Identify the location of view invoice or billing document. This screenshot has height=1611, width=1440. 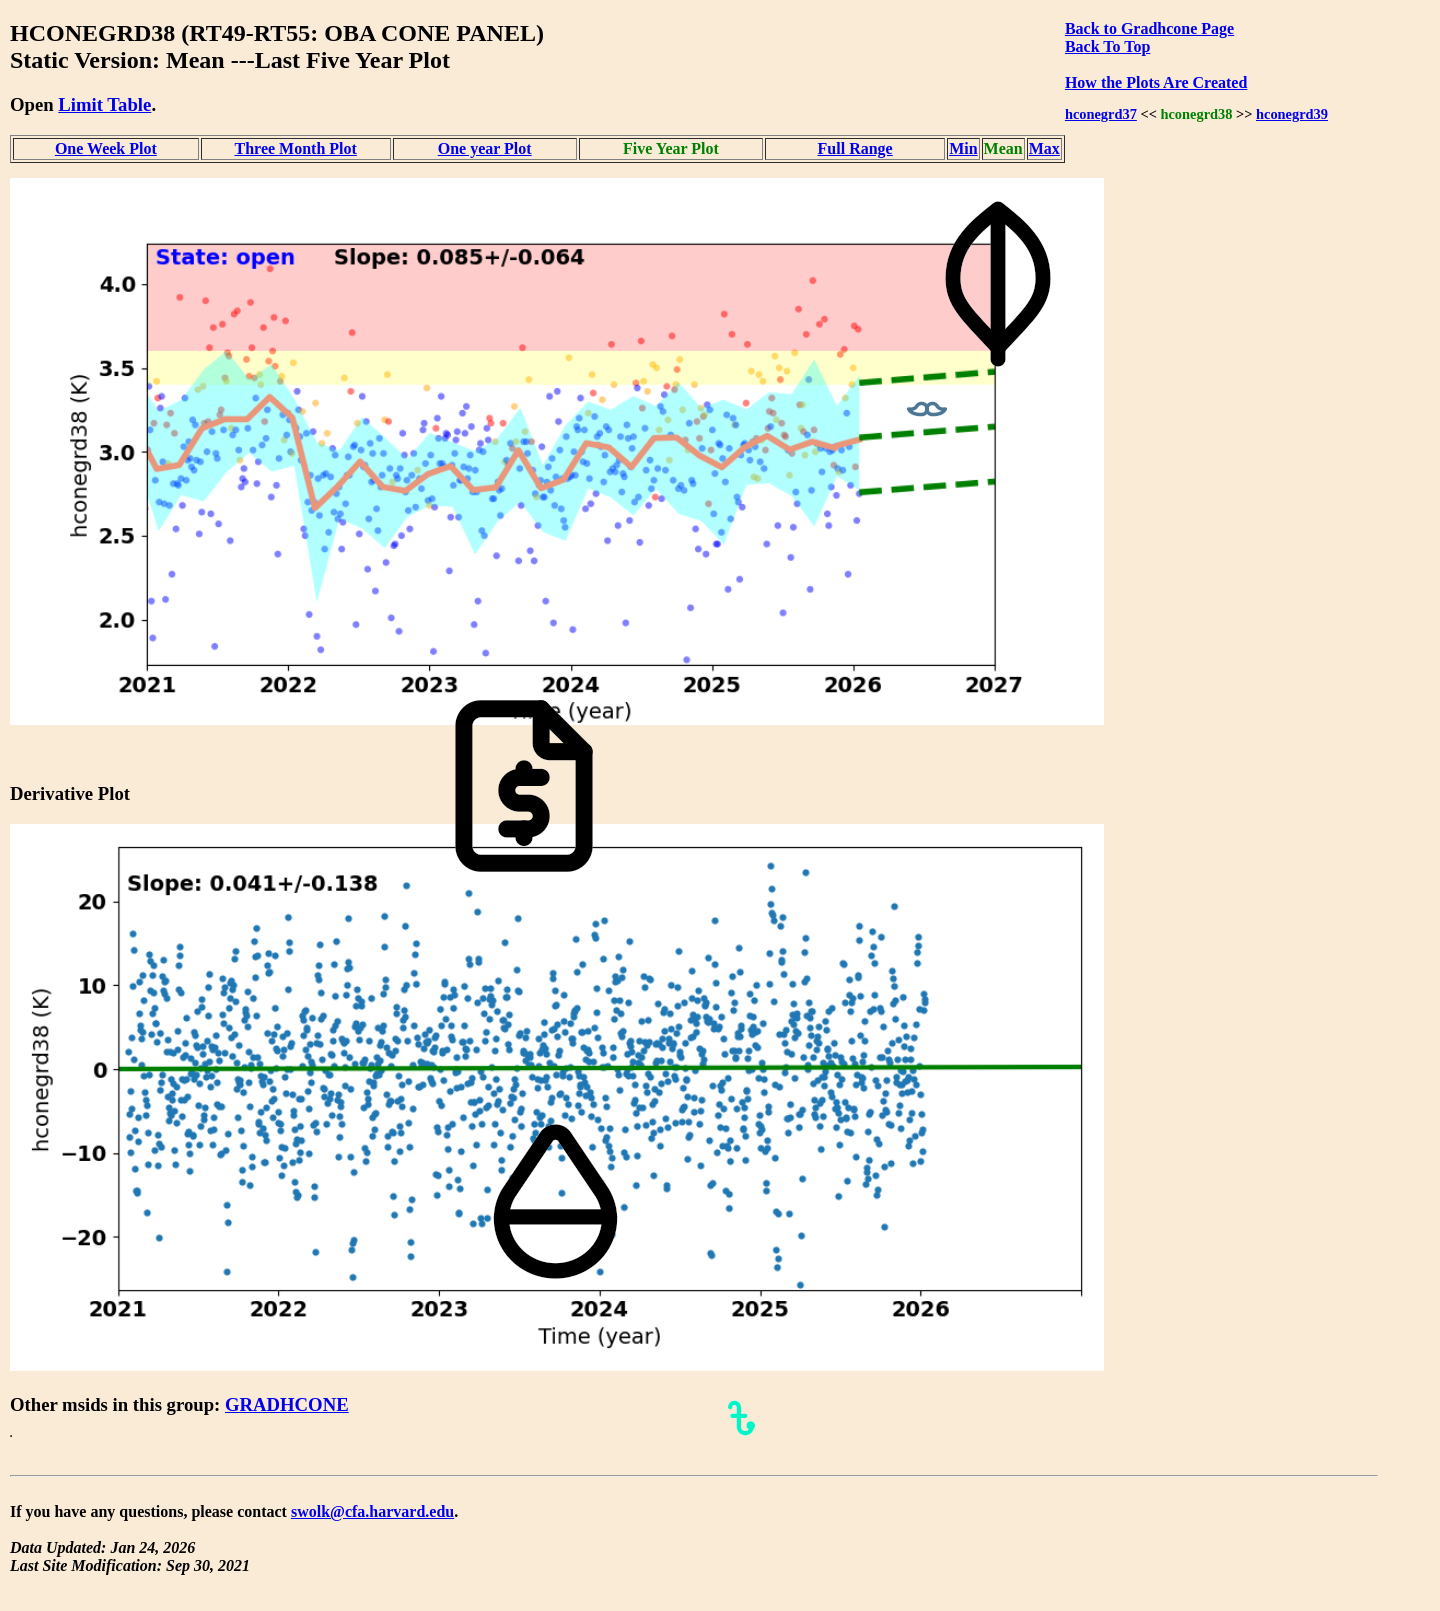
(524, 786).